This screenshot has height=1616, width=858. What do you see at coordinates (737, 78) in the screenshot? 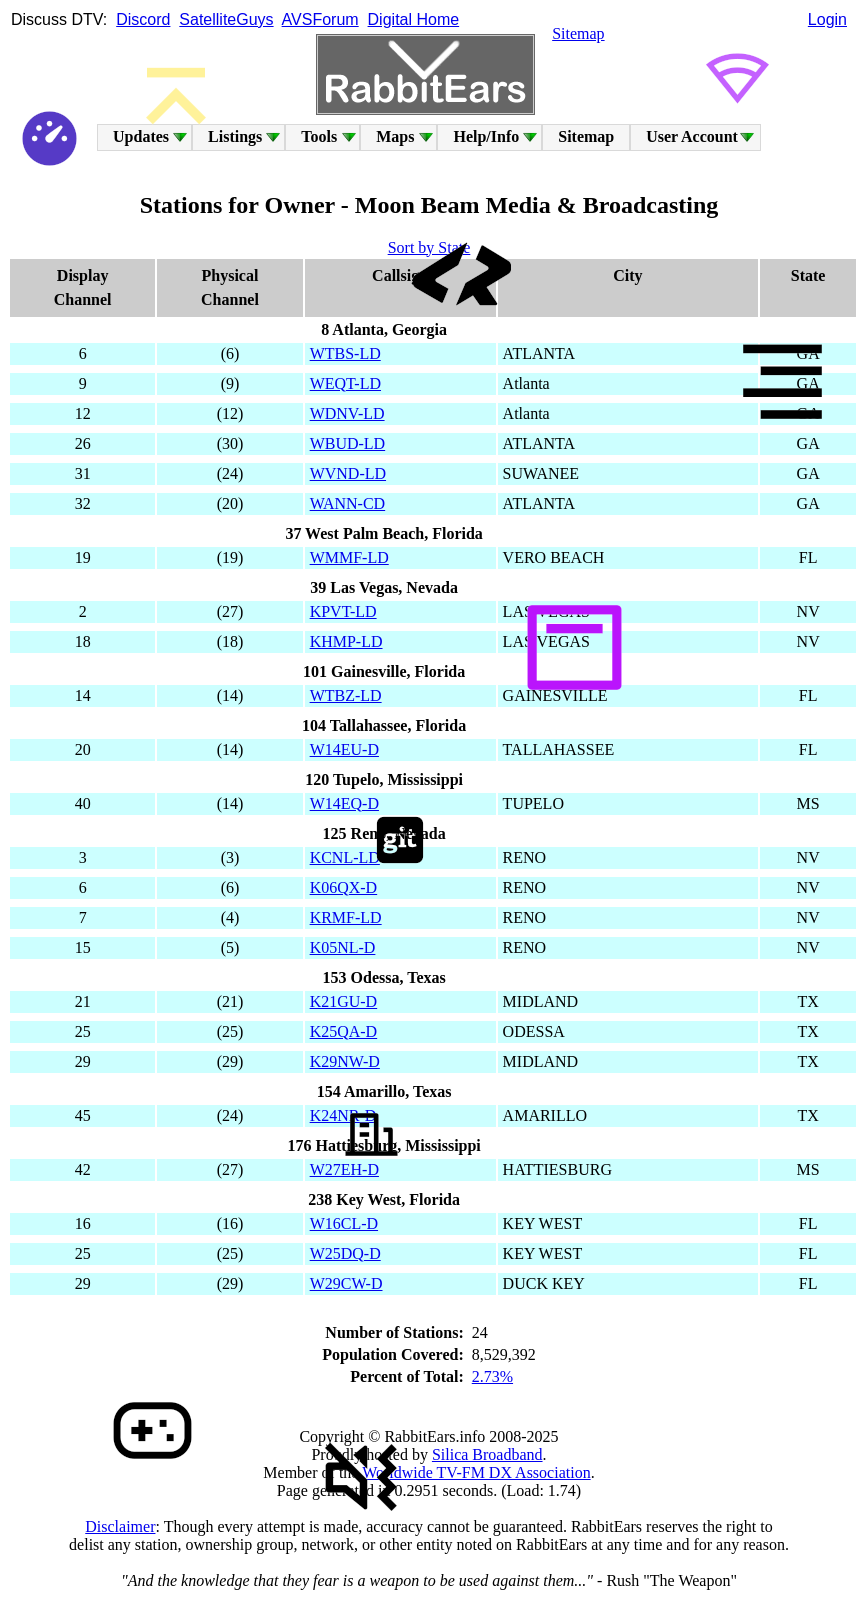
I see `indicates moderate wifi signal strength` at bounding box center [737, 78].